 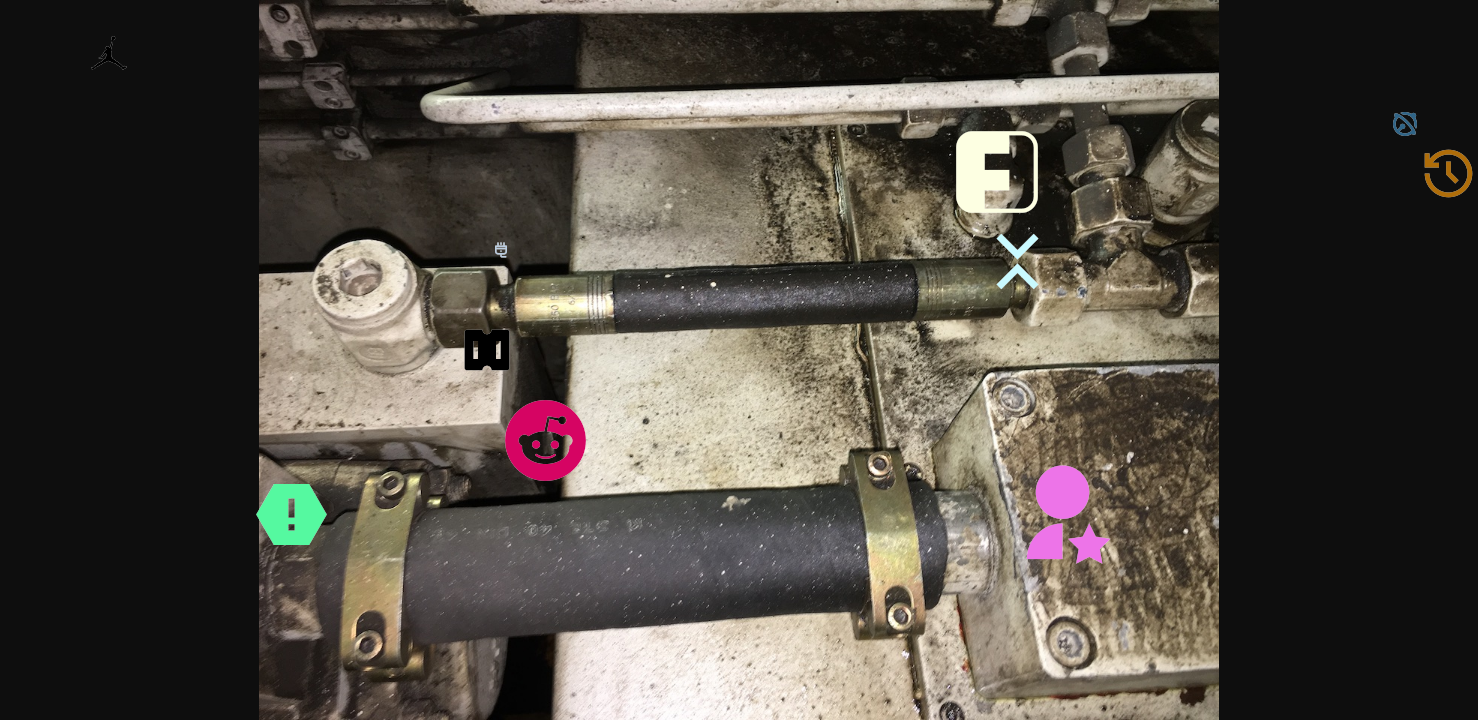 I want to click on mark message as spam, so click(x=291, y=514).